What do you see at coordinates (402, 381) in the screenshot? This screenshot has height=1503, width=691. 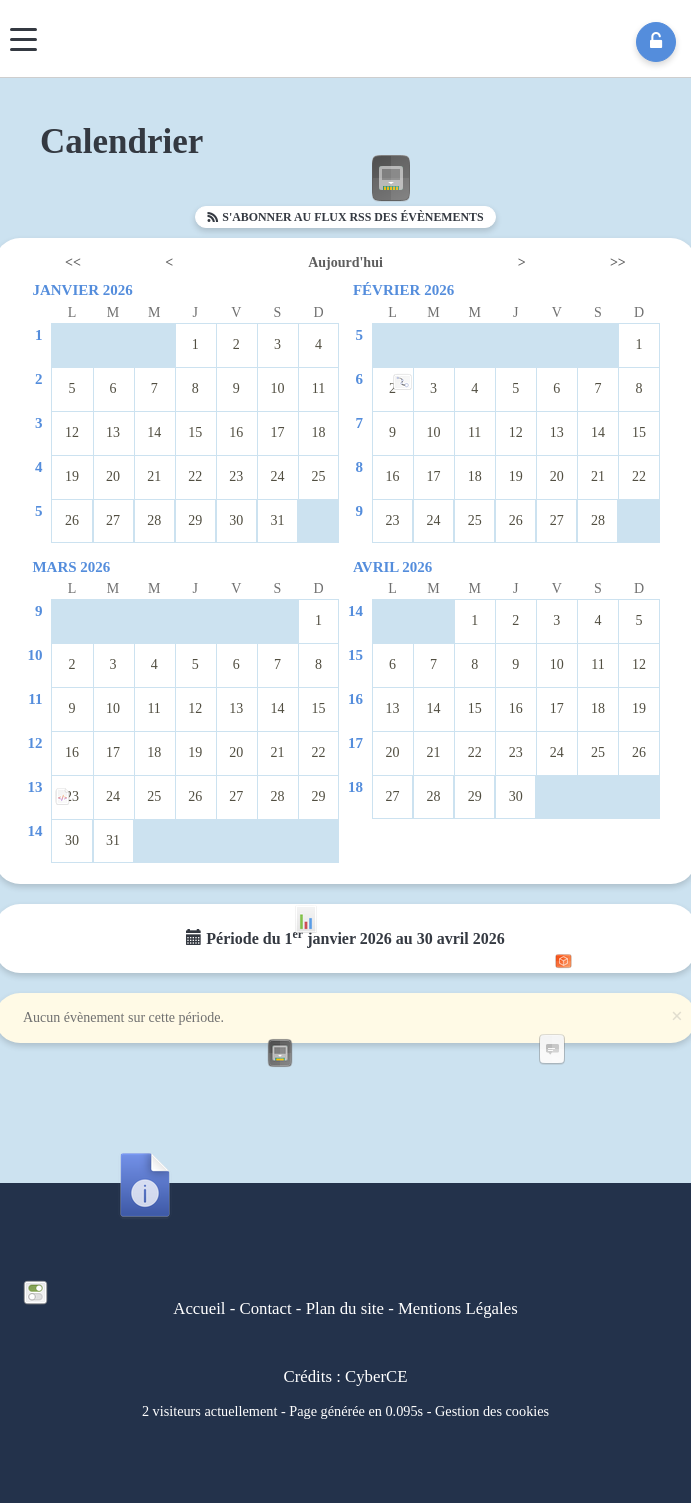 I see `open a karbon vector graphics file` at bounding box center [402, 381].